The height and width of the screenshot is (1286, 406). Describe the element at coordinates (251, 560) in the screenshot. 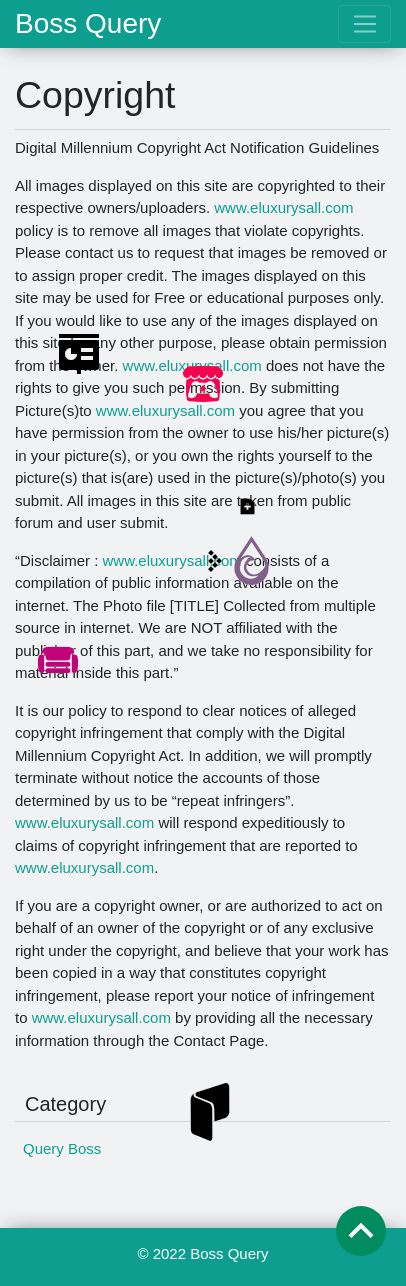

I see `open deluge torrent client` at that location.